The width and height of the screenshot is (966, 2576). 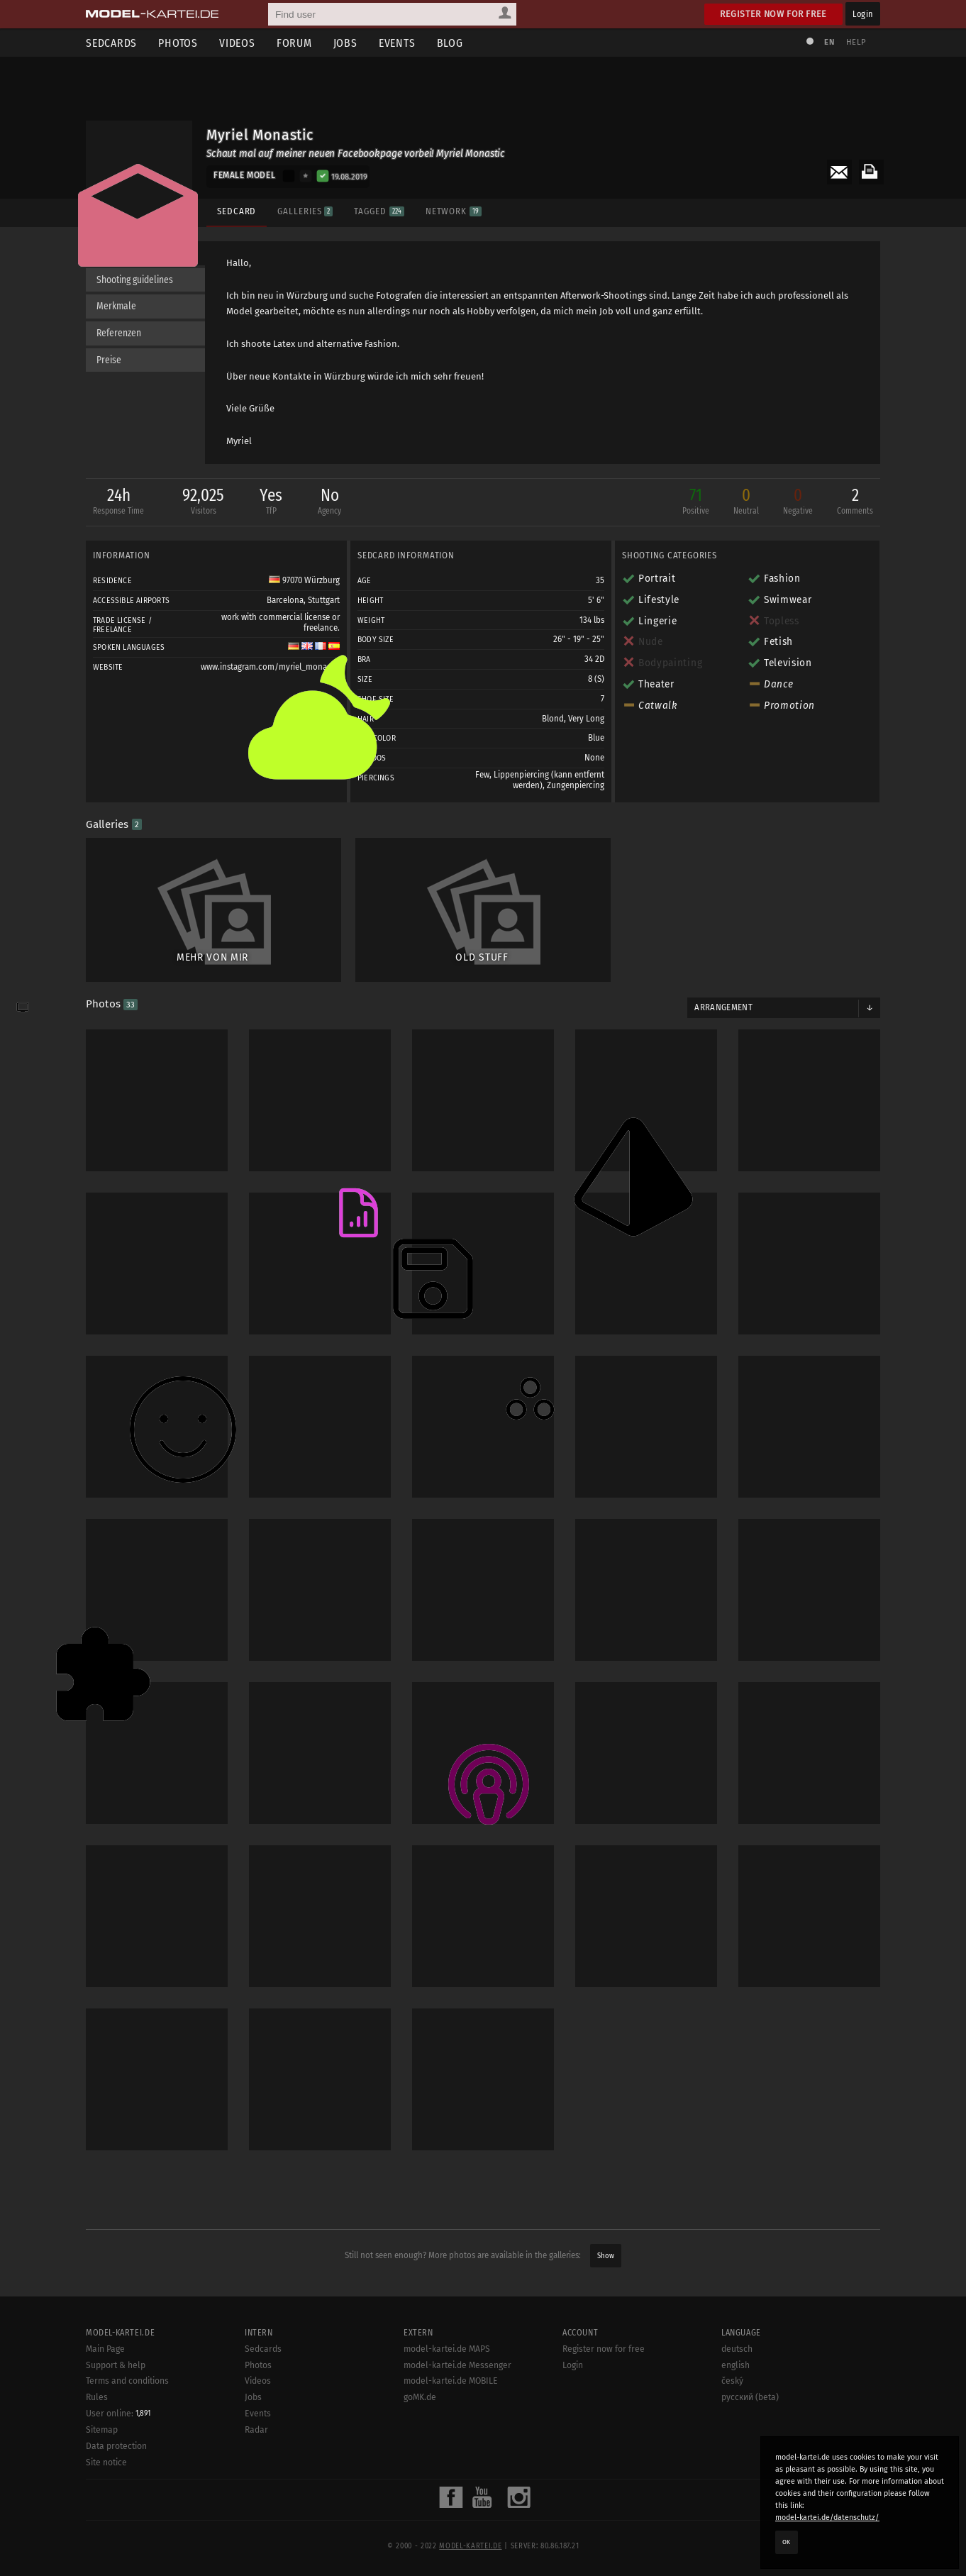 What do you see at coordinates (183, 1430) in the screenshot?
I see `add an emoji or reaction` at bounding box center [183, 1430].